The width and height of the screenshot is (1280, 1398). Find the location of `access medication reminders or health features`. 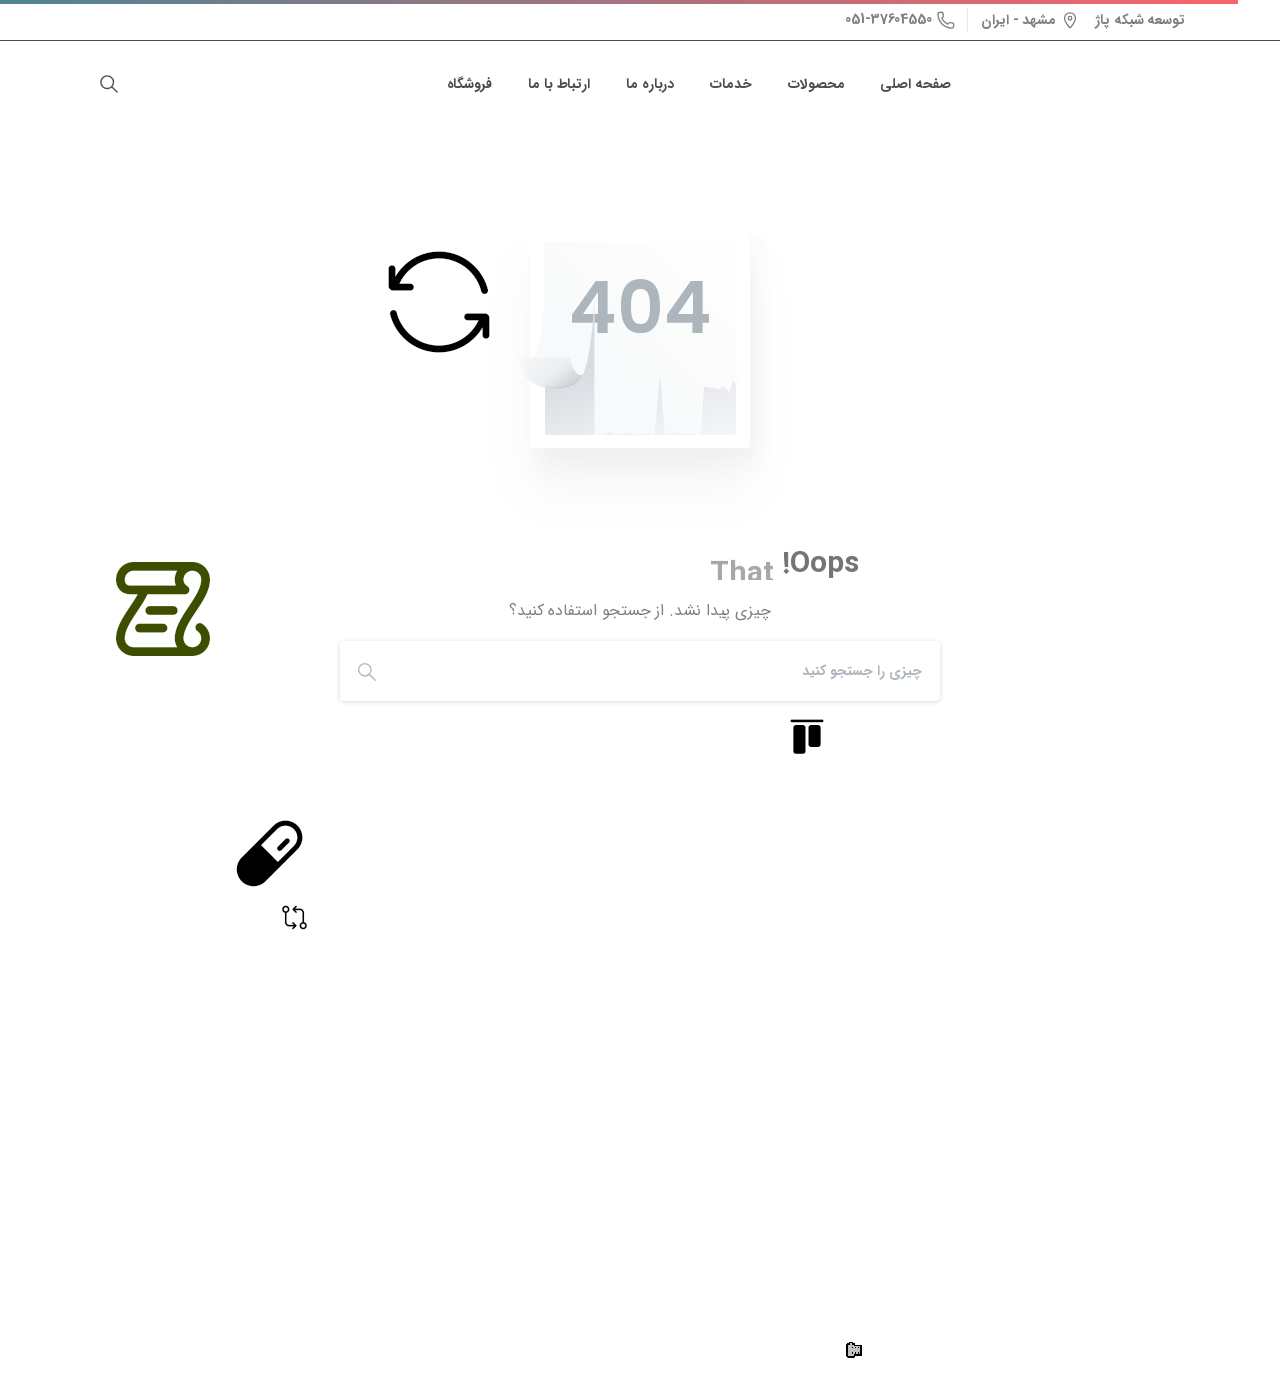

access medication reminders or health features is located at coordinates (269, 853).